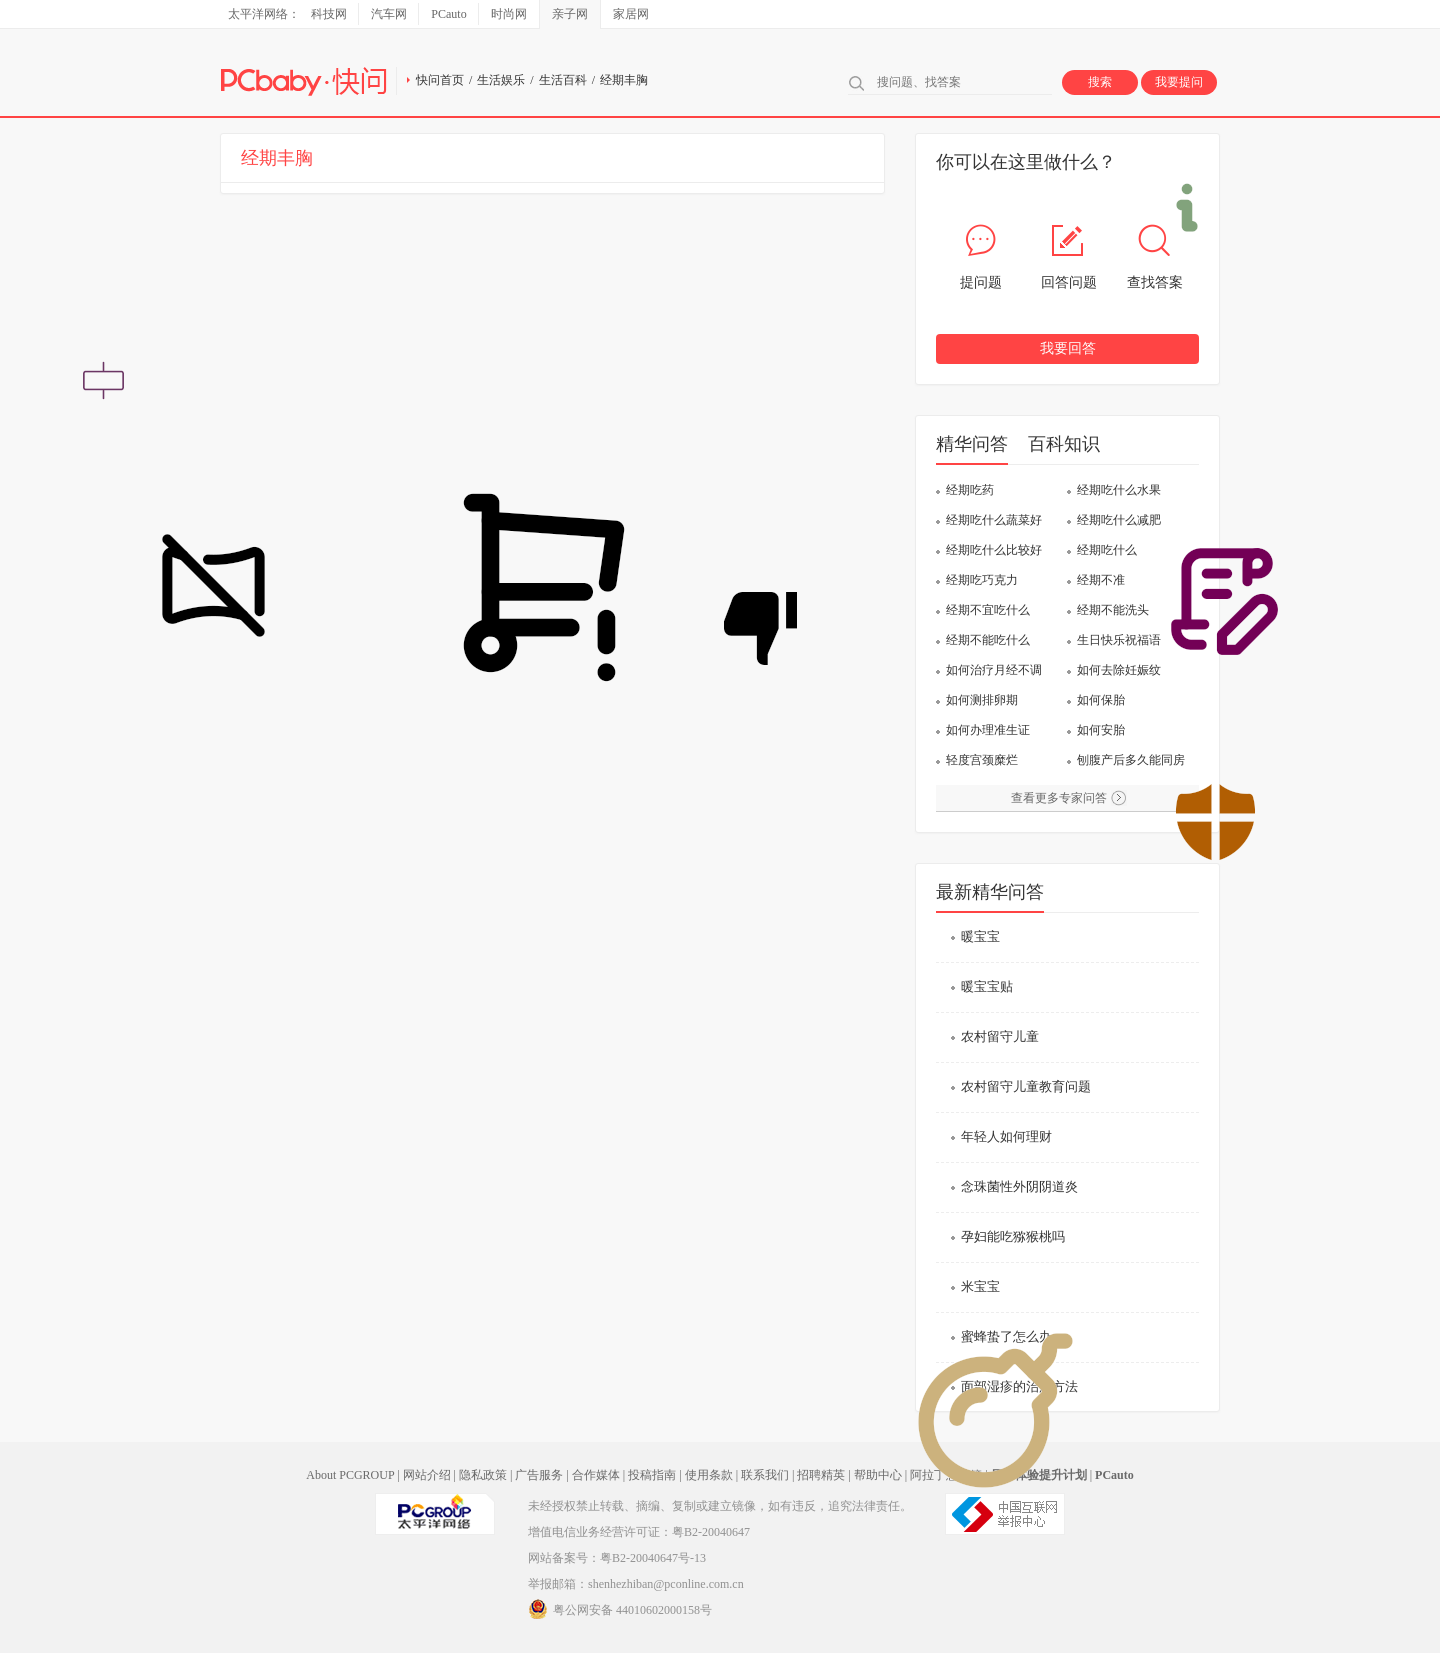  What do you see at coordinates (103, 380) in the screenshot?
I see `align object to horizontal center` at bounding box center [103, 380].